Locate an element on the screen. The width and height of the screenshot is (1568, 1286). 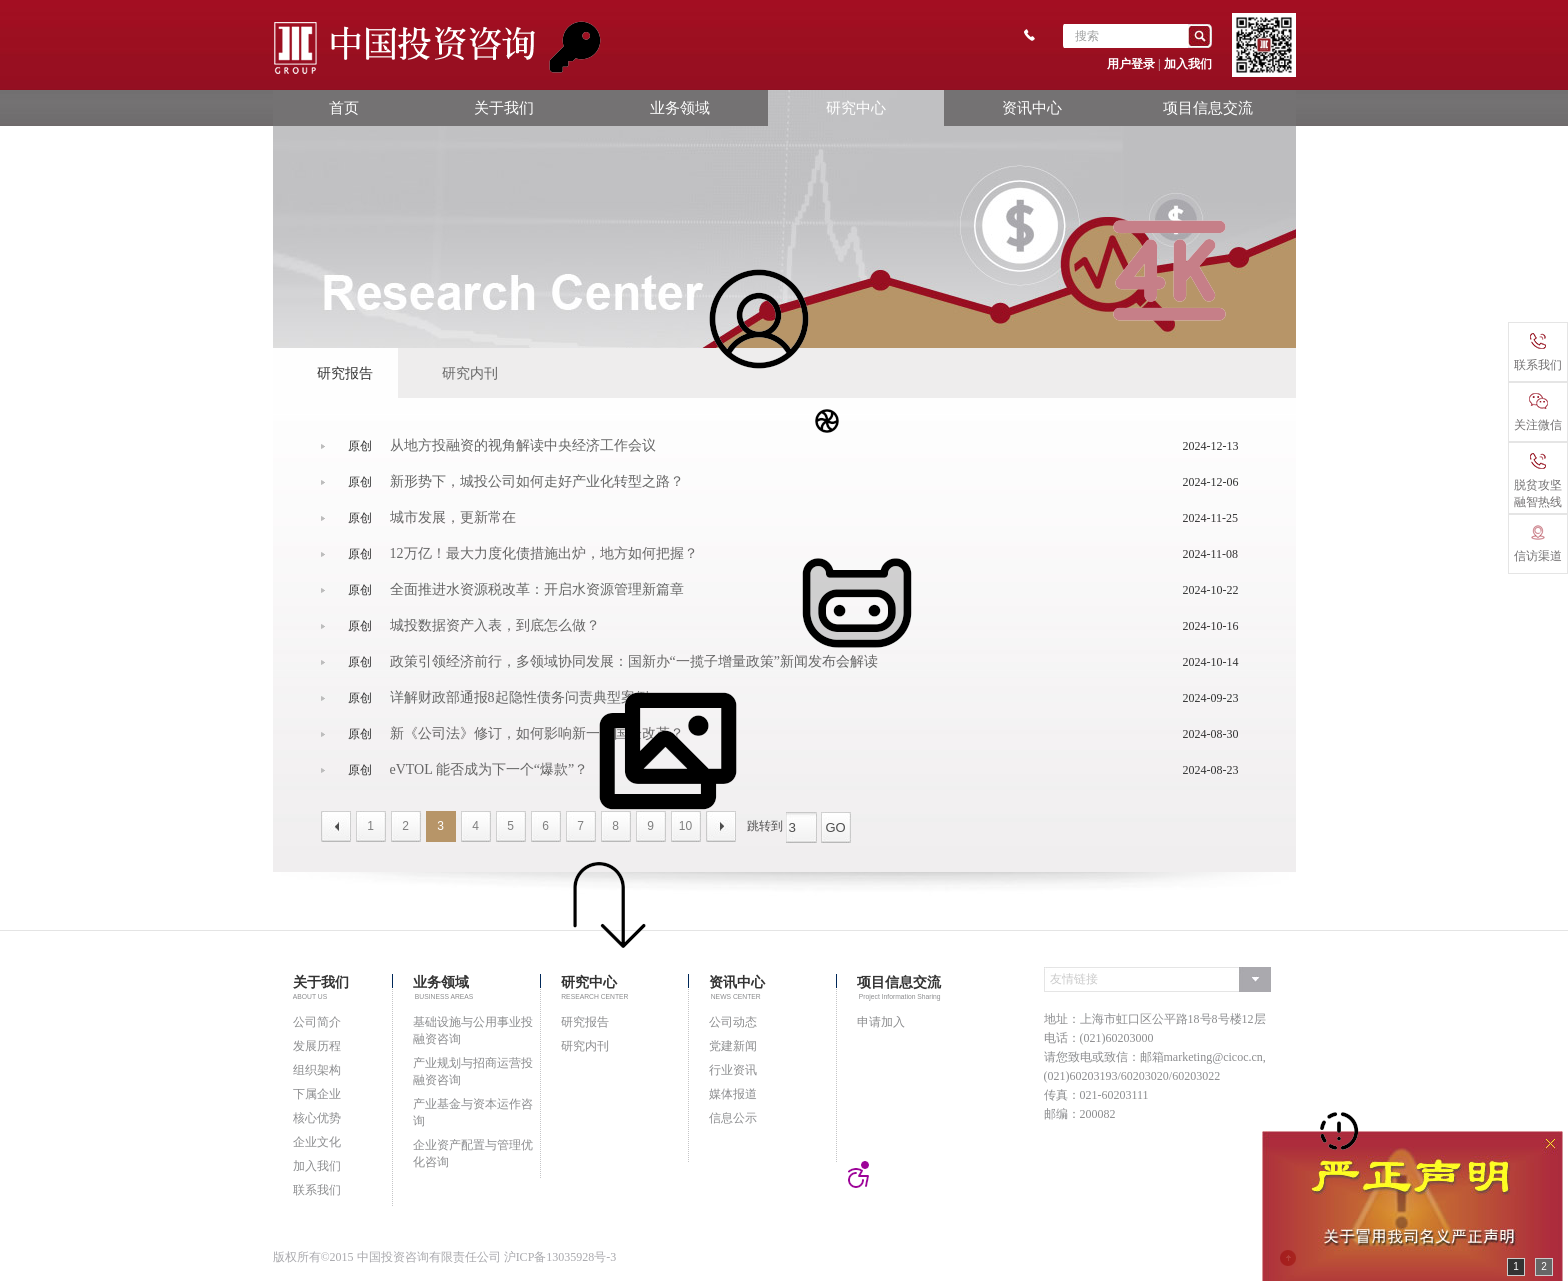
indicates wheelchair accessible facilities is located at coordinates (859, 1175).